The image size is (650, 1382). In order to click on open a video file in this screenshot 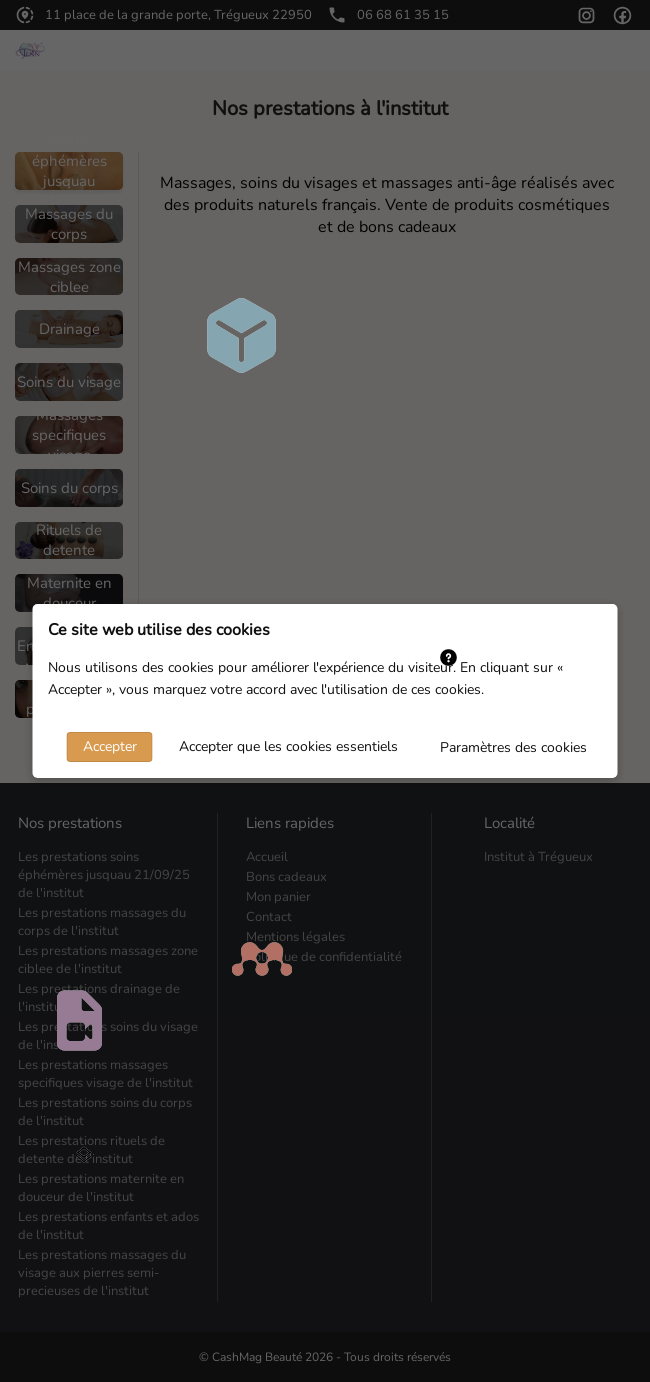, I will do `click(79, 1020)`.